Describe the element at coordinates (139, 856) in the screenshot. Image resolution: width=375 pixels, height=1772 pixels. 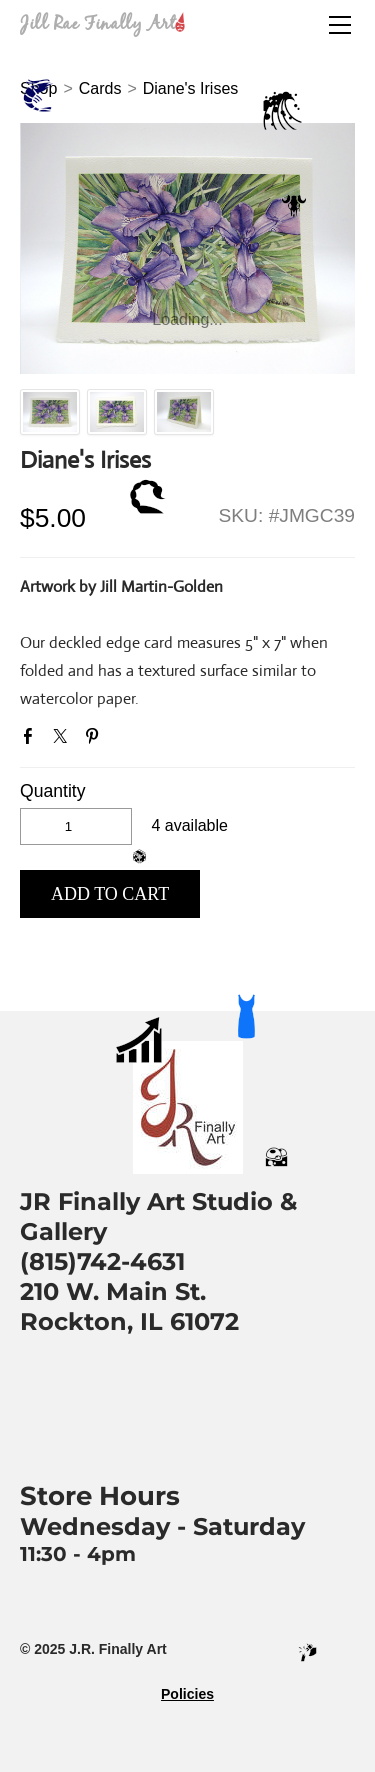
I see `roll the dice or randomize` at that location.